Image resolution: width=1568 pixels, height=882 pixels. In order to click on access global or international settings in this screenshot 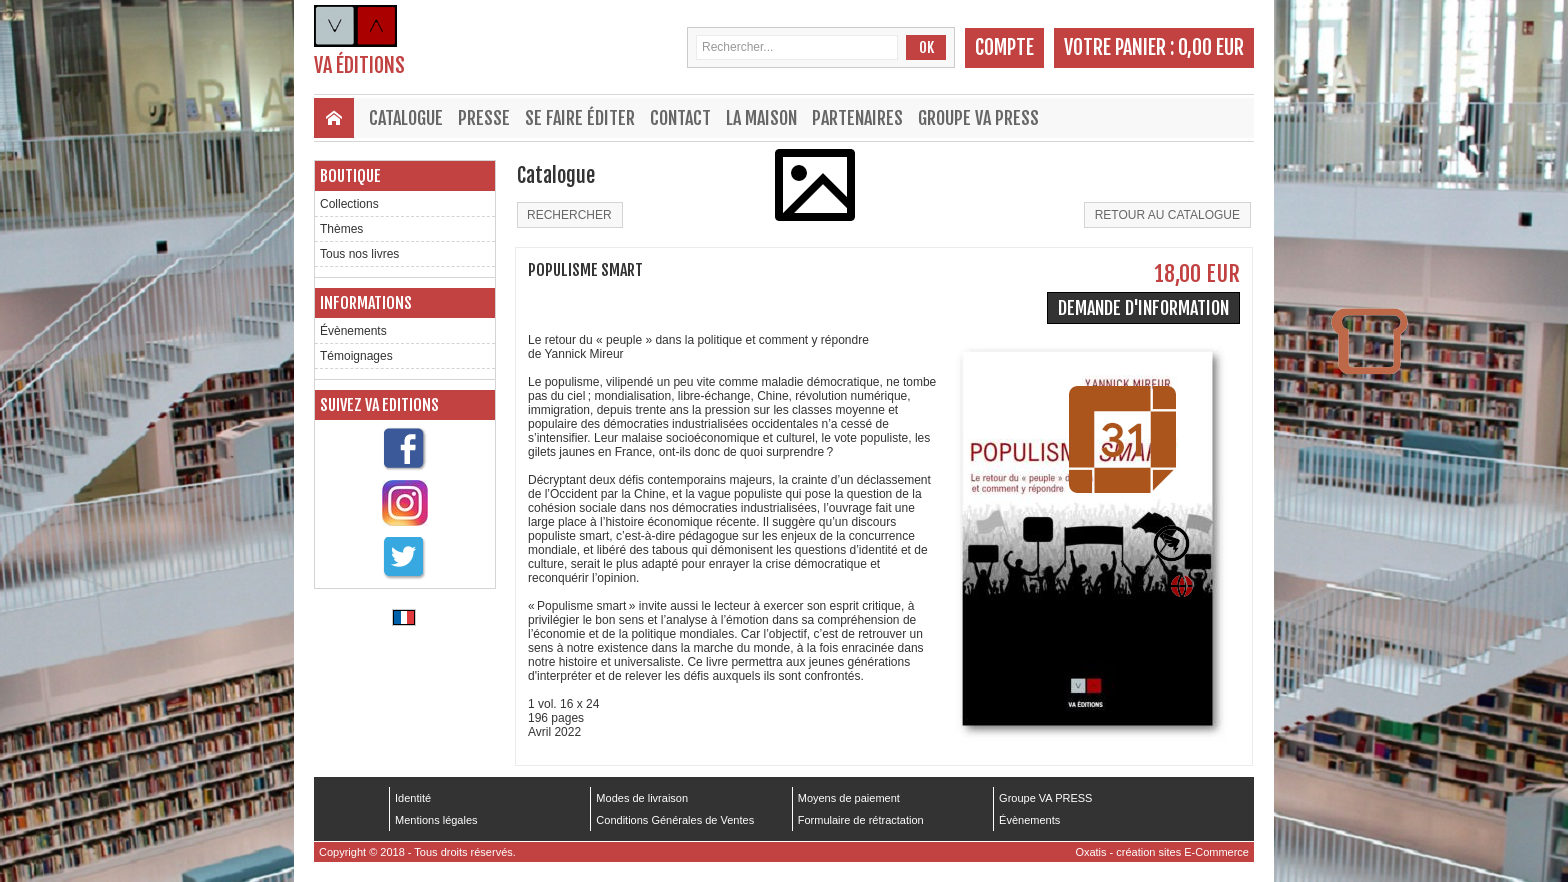, I will do `click(1182, 586)`.